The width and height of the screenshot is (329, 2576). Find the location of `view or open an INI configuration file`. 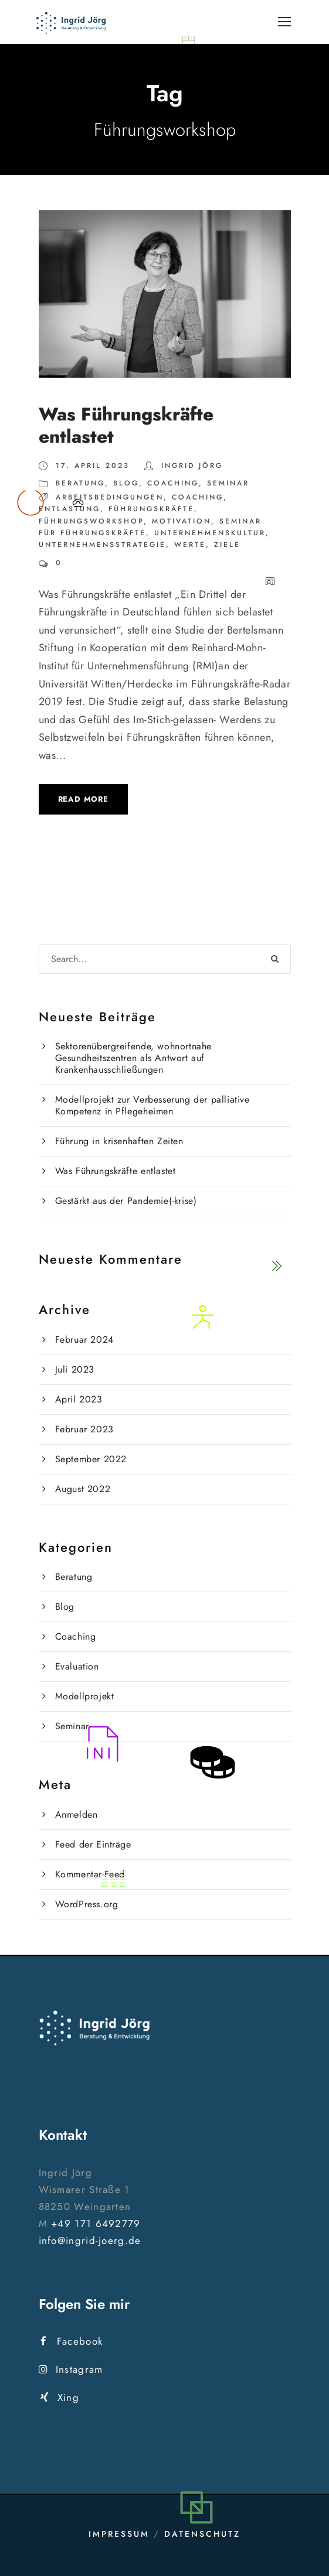

view or open an INI configuration file is located at coordinates (103, 1744).